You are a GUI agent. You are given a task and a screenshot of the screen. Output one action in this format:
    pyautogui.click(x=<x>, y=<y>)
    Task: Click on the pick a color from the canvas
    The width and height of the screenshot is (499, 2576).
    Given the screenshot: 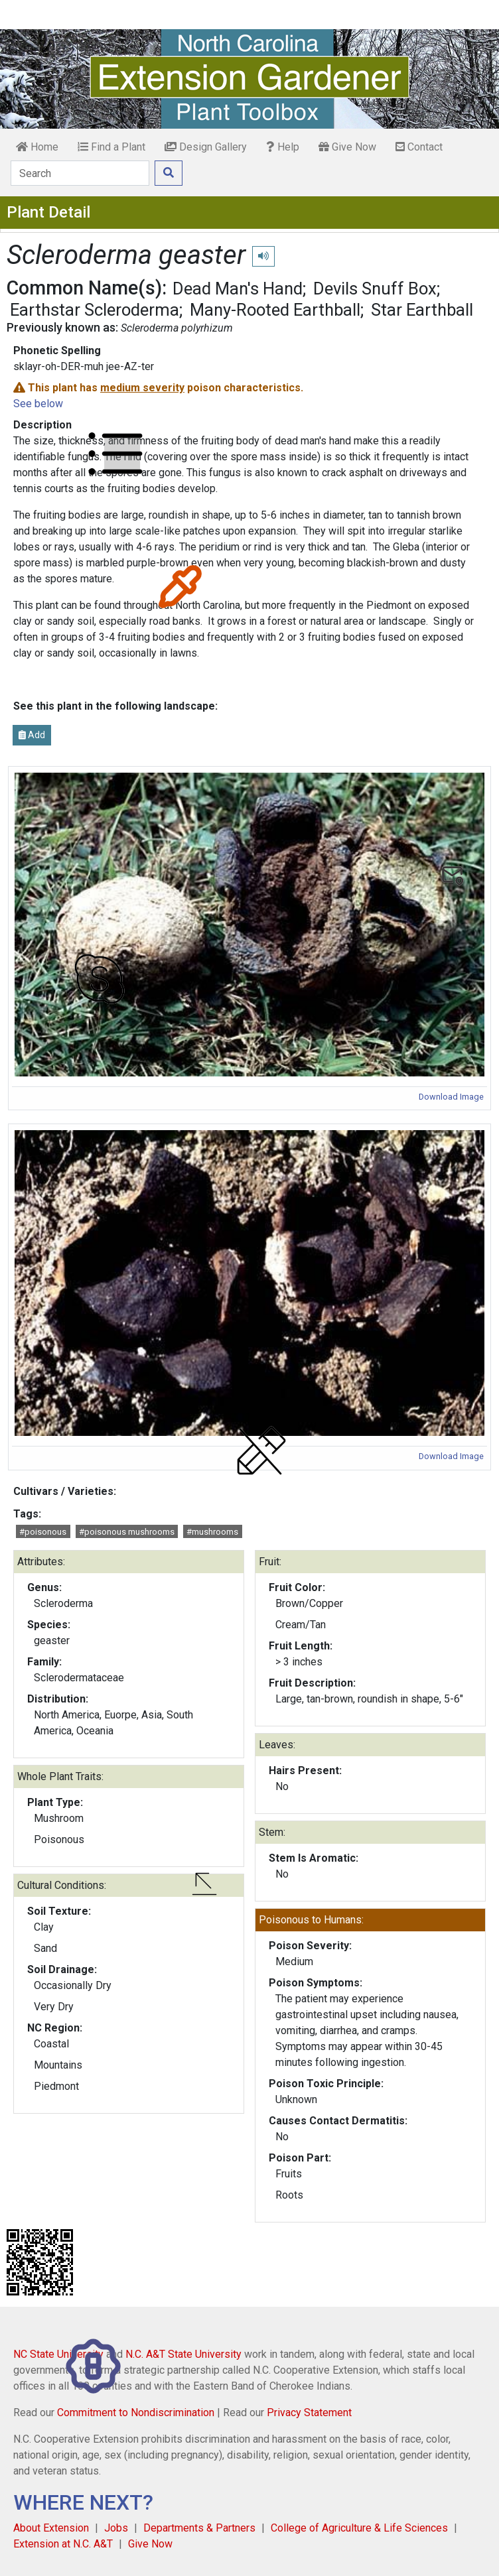 What is the action you would take?
    pyautogui.click(x=180, y=586)
    